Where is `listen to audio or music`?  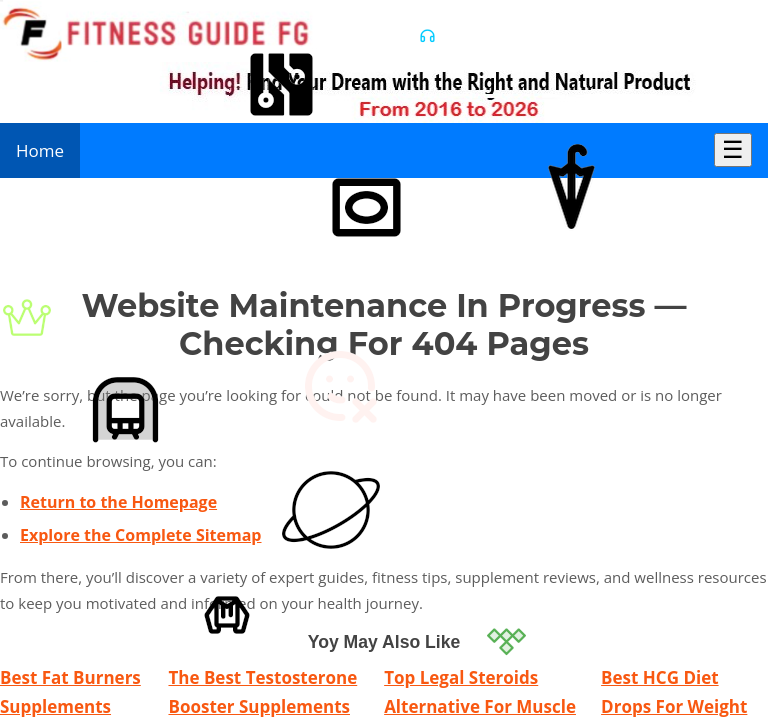 listen to audio or music is located at coordinates (427, 36).